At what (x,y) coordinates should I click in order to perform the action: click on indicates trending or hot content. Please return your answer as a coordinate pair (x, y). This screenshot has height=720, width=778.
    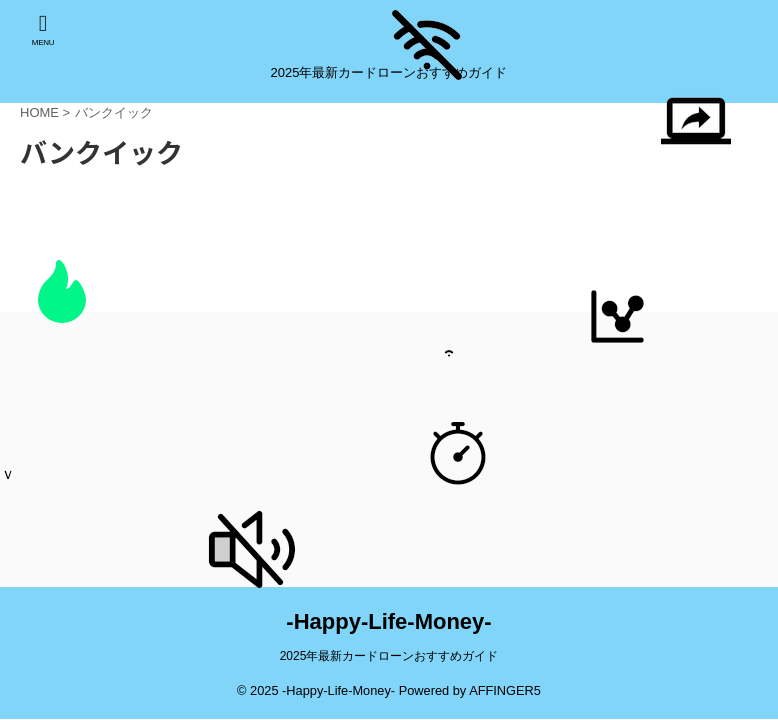
    Looking at the image, I should click on (62, 293).